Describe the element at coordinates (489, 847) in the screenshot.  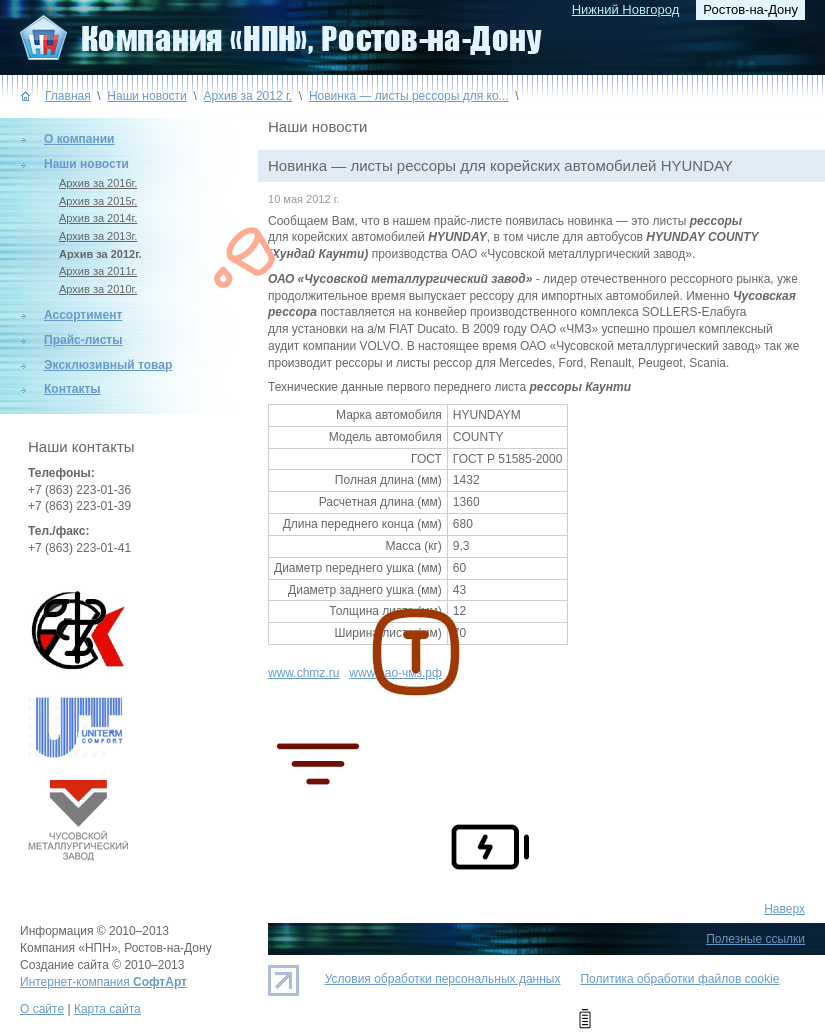
I see `indicates device is currently charging` at that location.